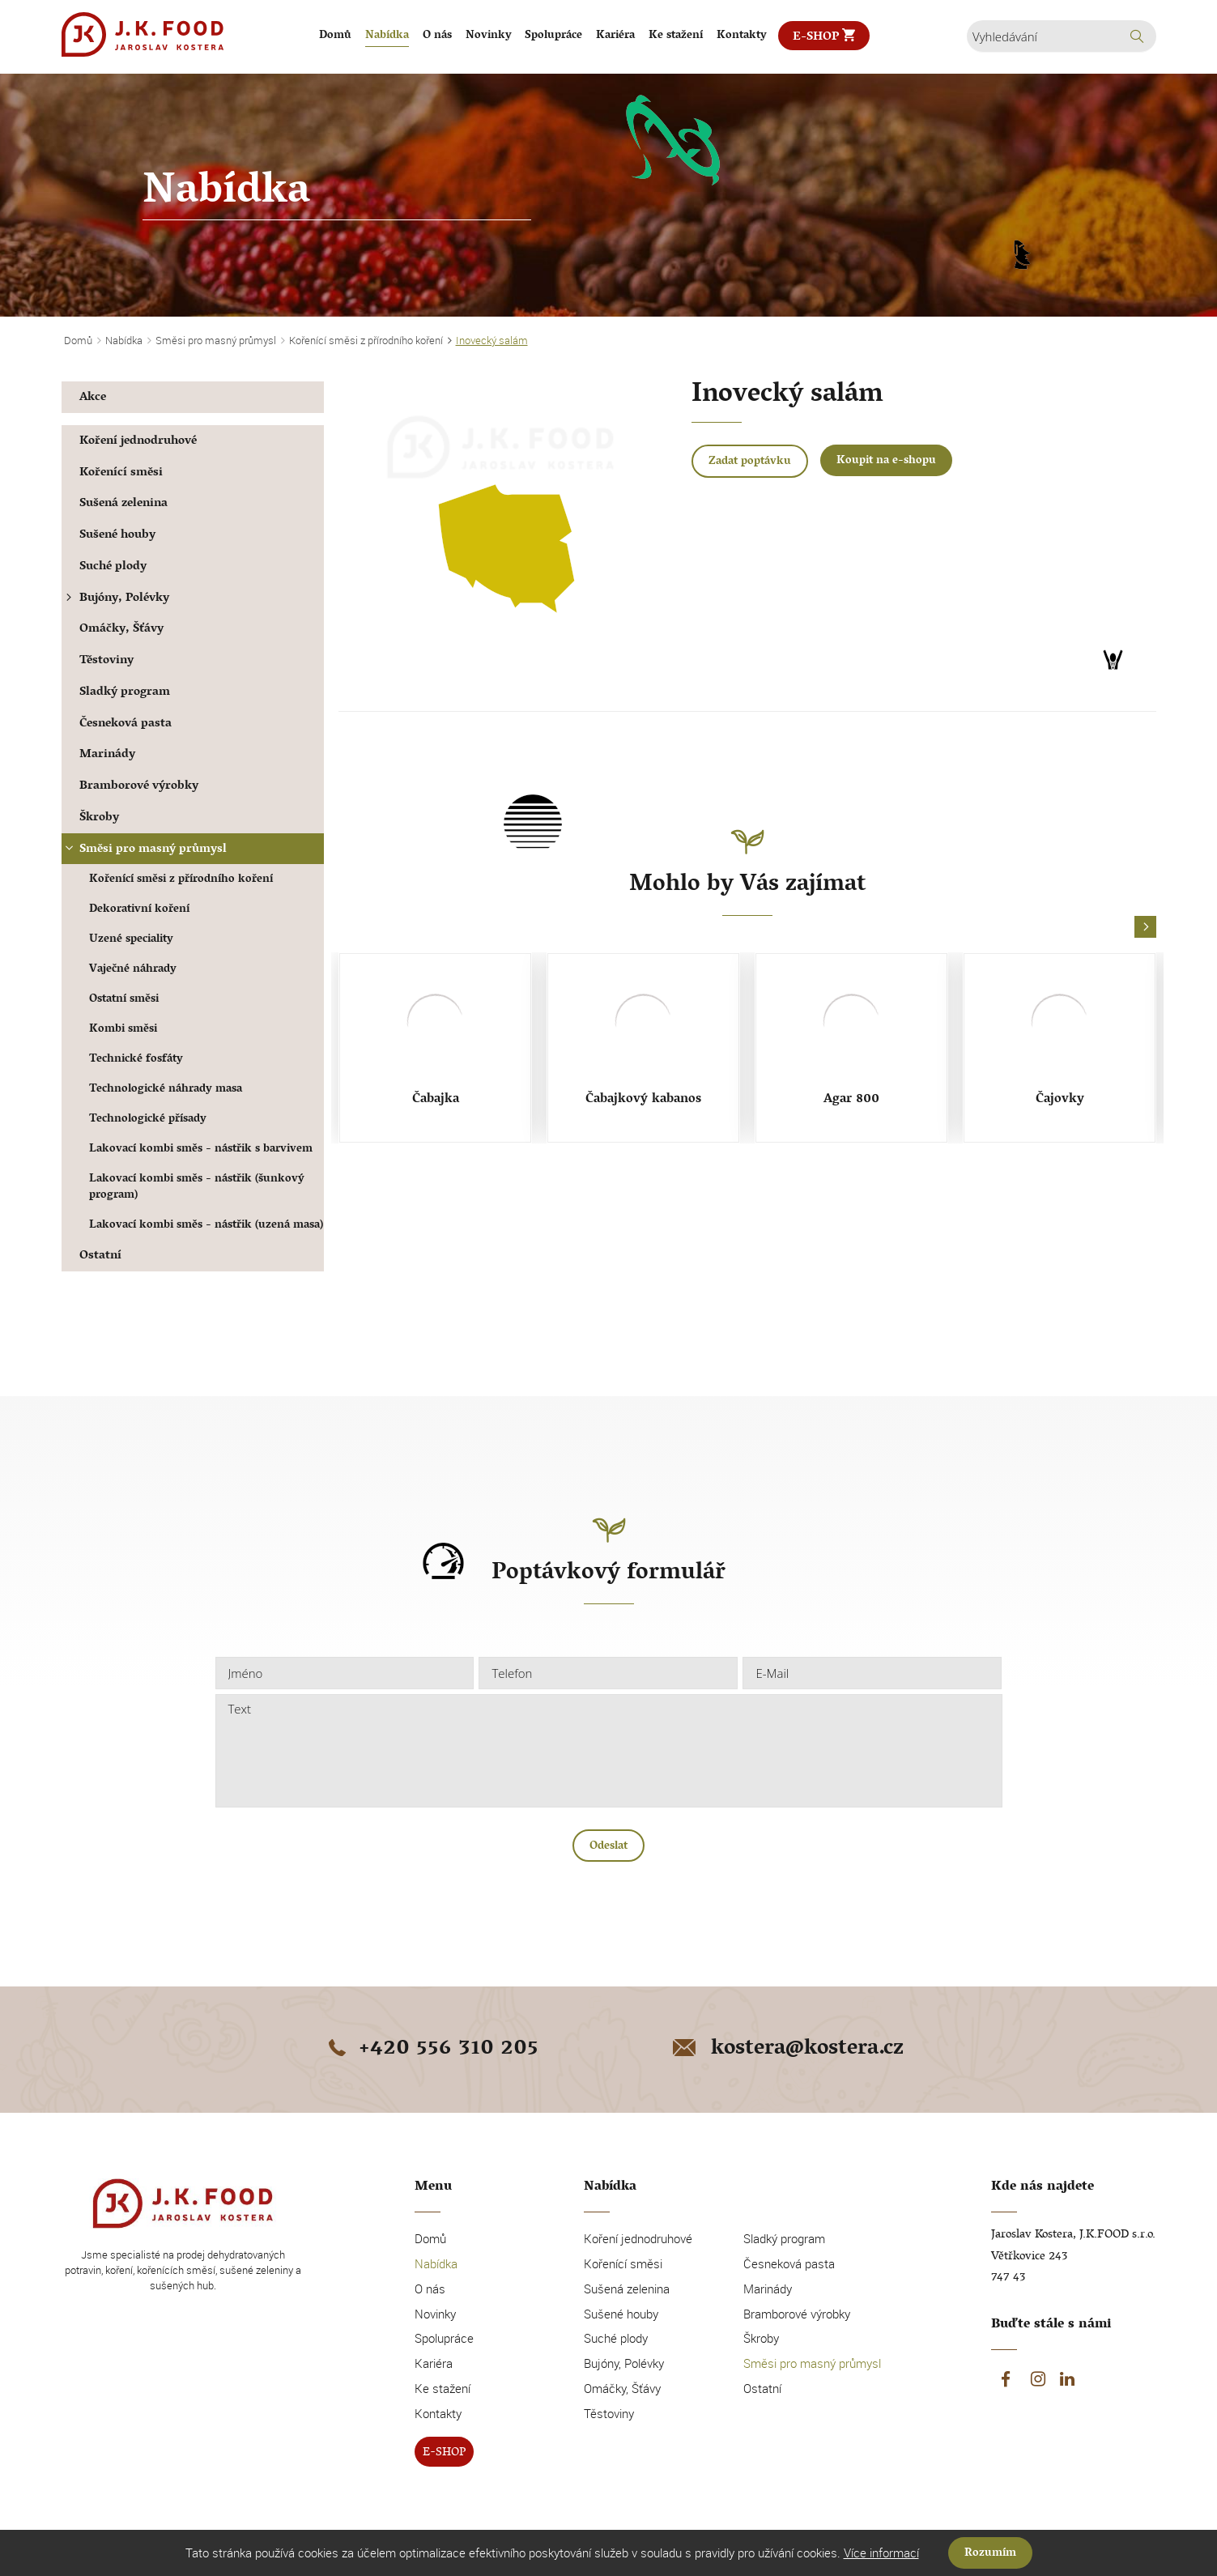 This screenshot has width=1217, height=2576. Describe the element at coordinates (443, 1561) in the screenshot. I see `view speed or performance metrics` at that location.